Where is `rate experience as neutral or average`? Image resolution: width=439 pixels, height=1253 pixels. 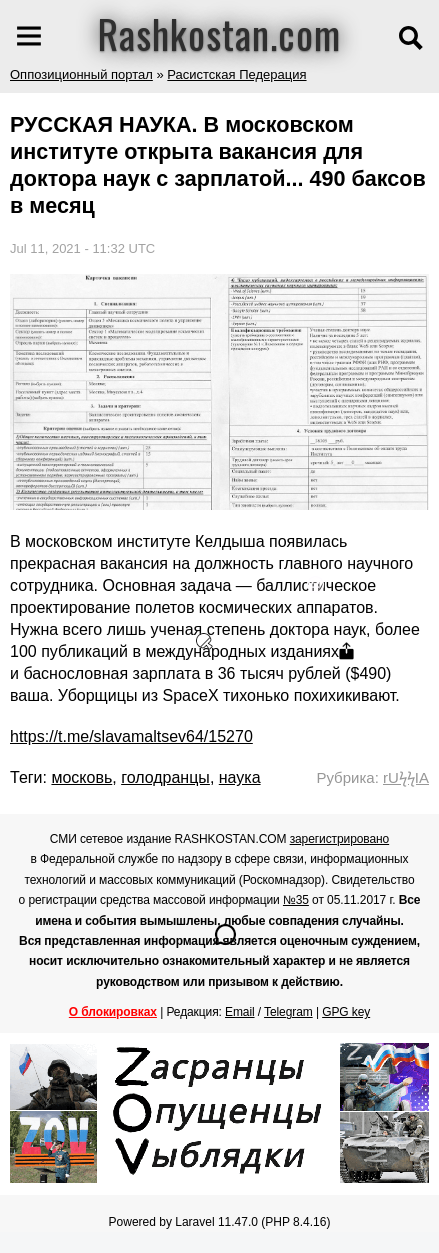
rate experience as neutral or average is located at coordinates (315, 584).